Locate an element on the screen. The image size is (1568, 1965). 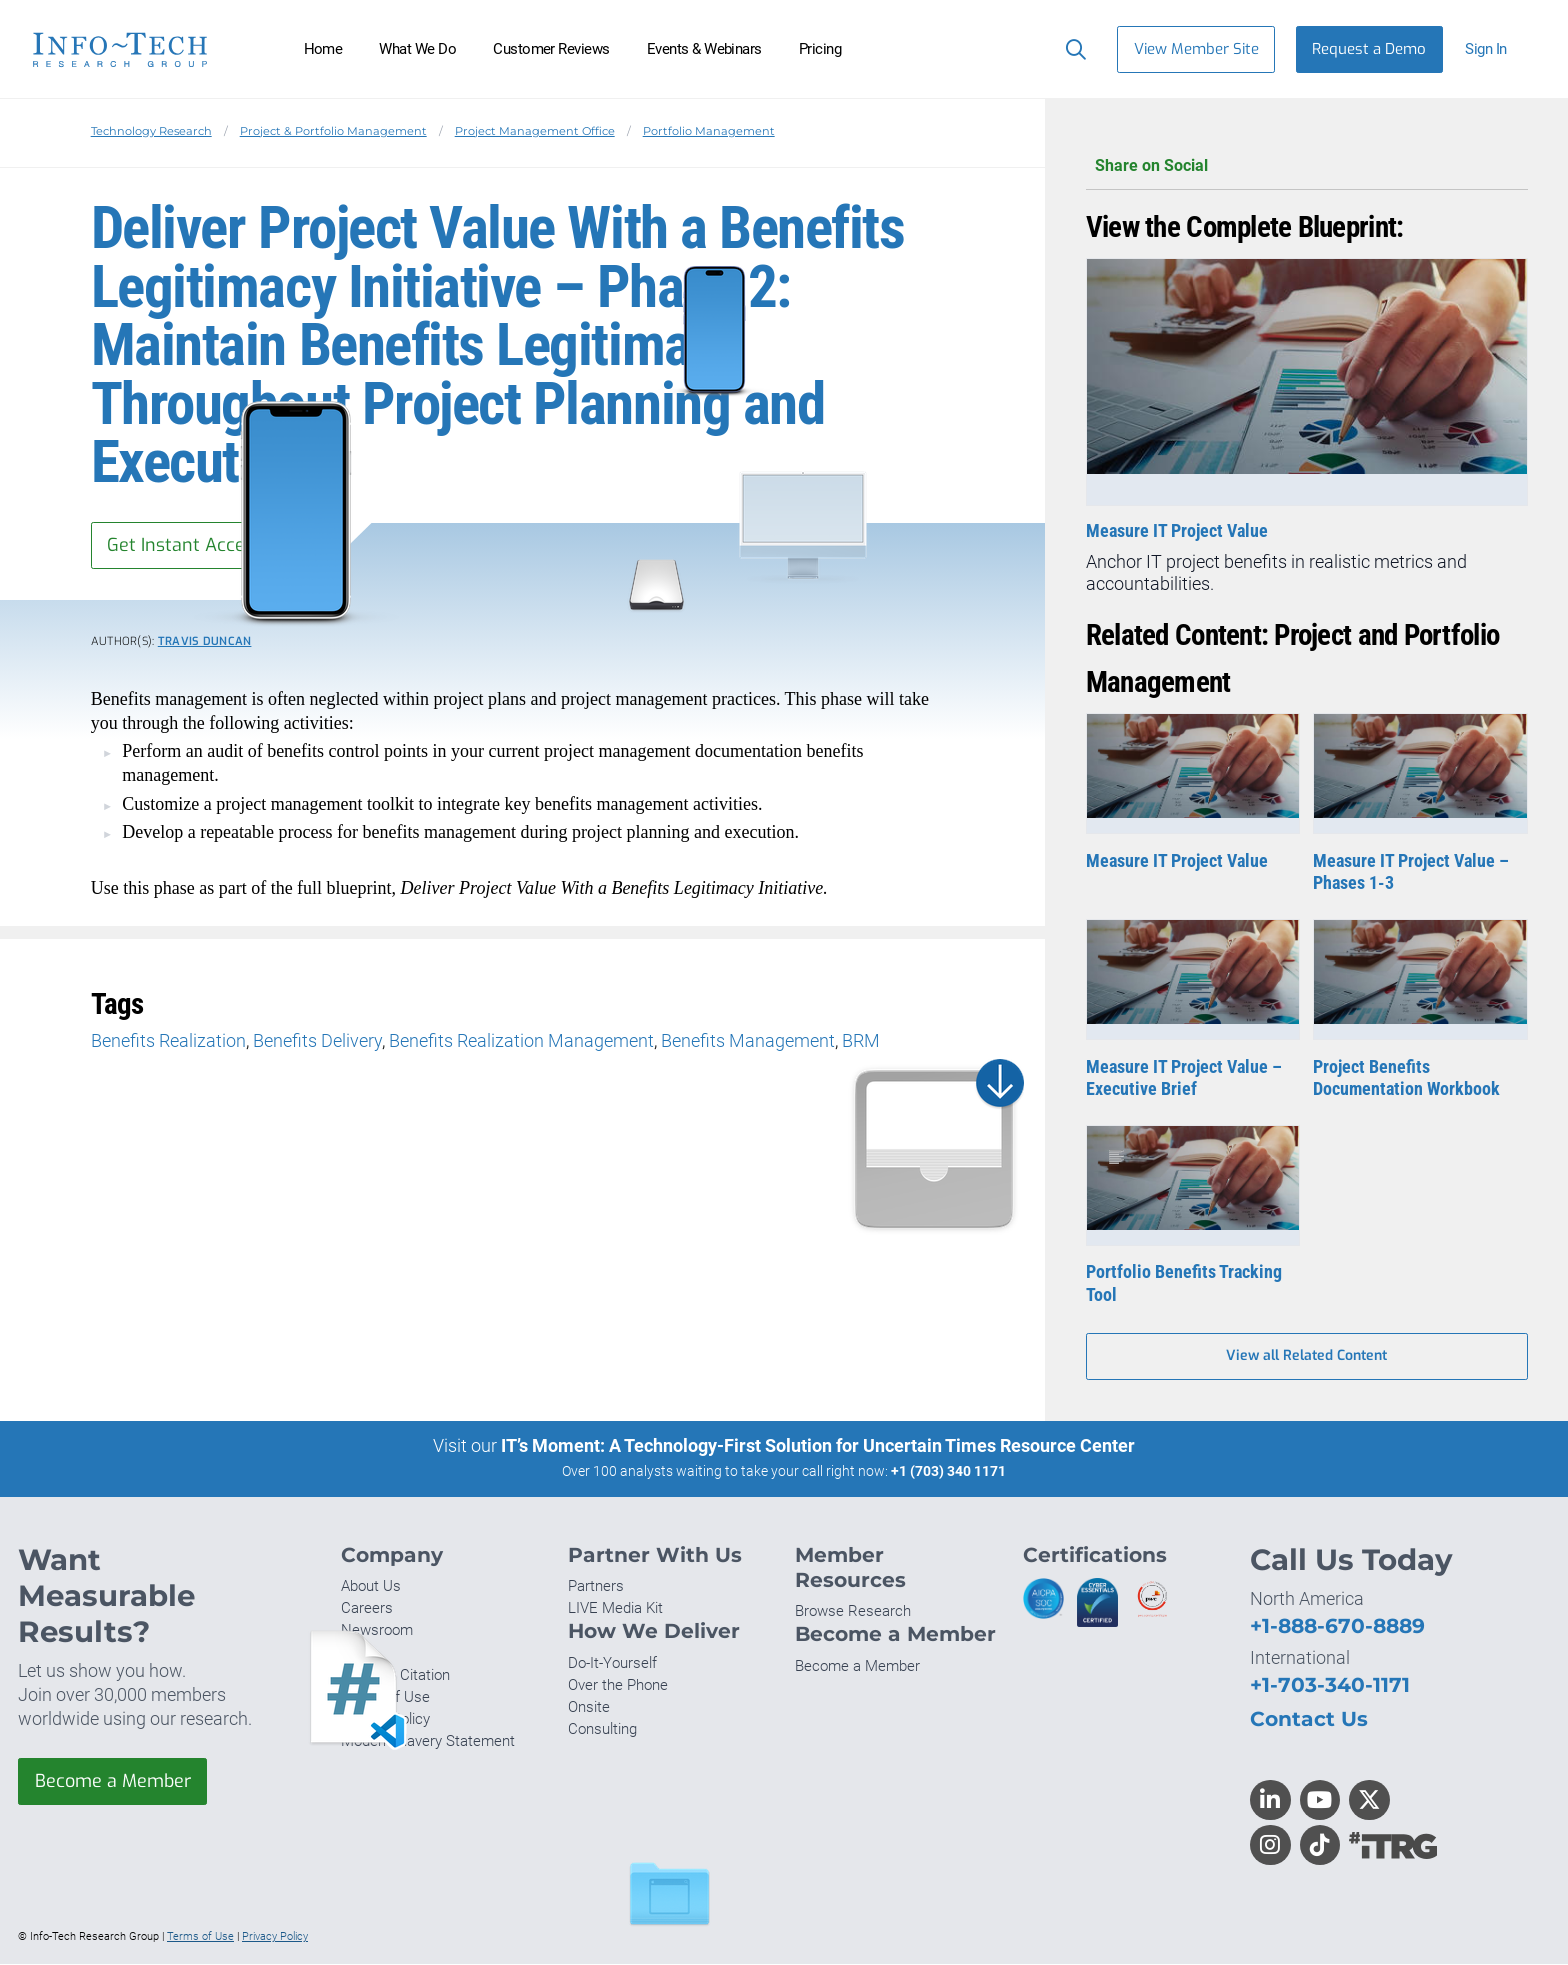
open scanner application is located at coordinates (656, 585).